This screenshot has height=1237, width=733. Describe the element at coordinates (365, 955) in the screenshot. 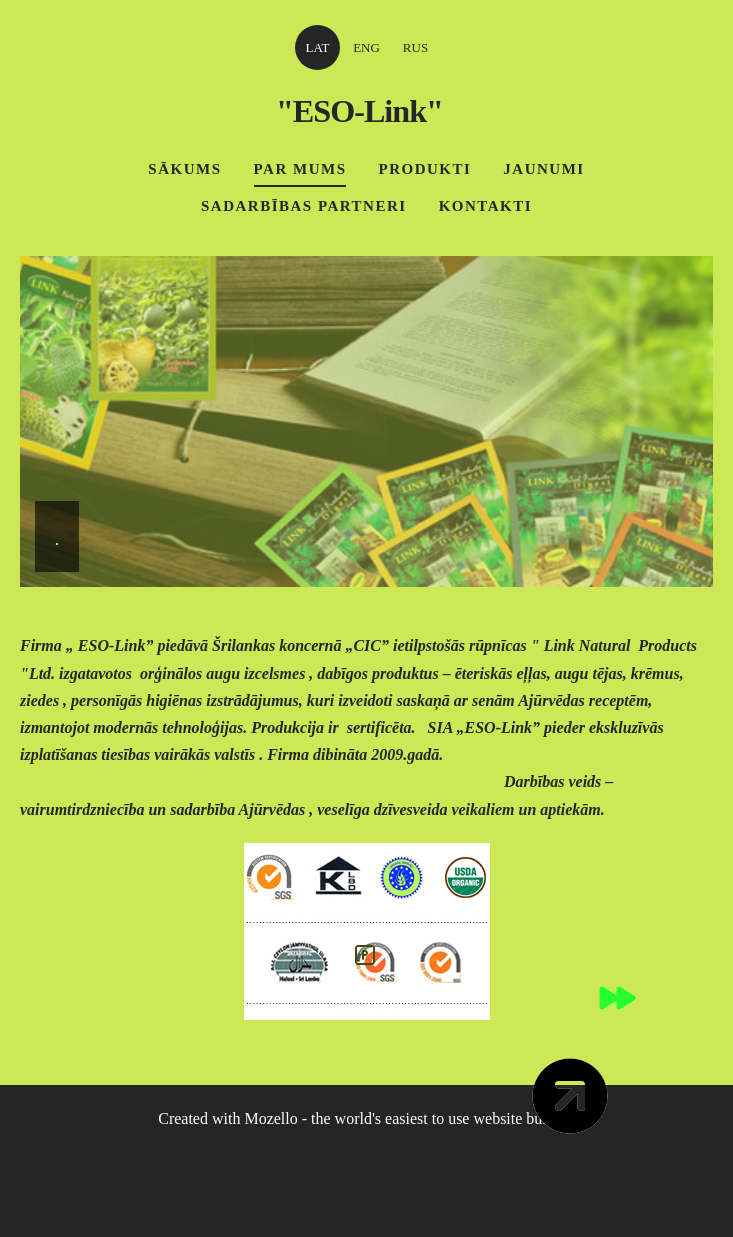

I see `parking location or services` at that location.